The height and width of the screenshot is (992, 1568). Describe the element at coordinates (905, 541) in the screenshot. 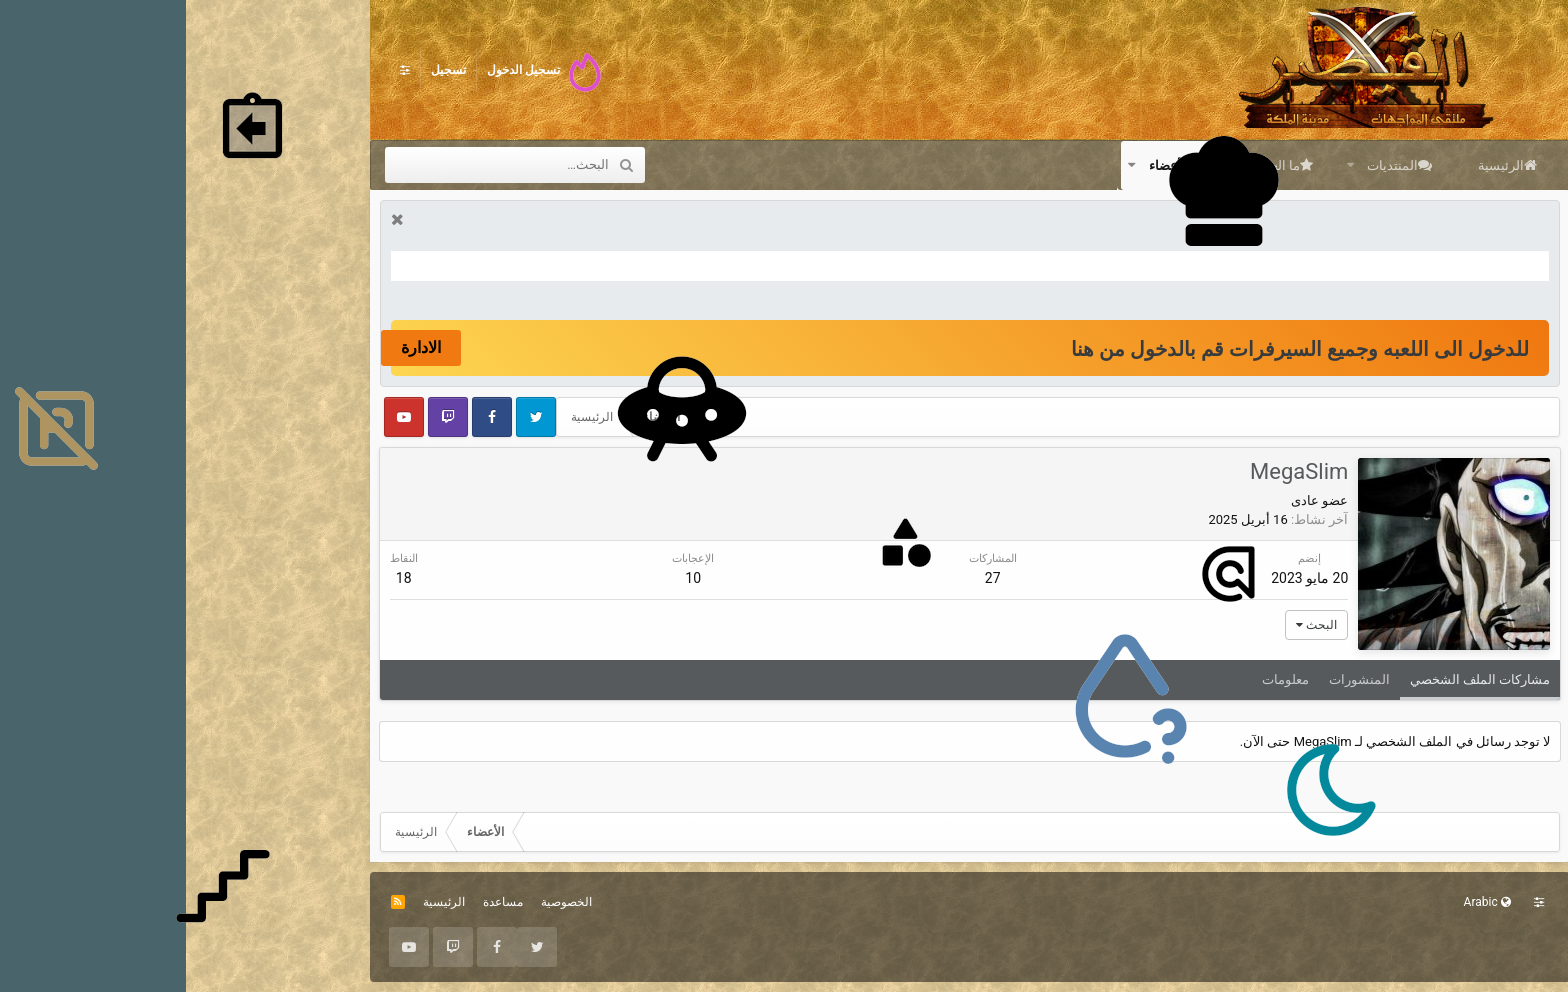

I see `browse or filter by category` at that location.